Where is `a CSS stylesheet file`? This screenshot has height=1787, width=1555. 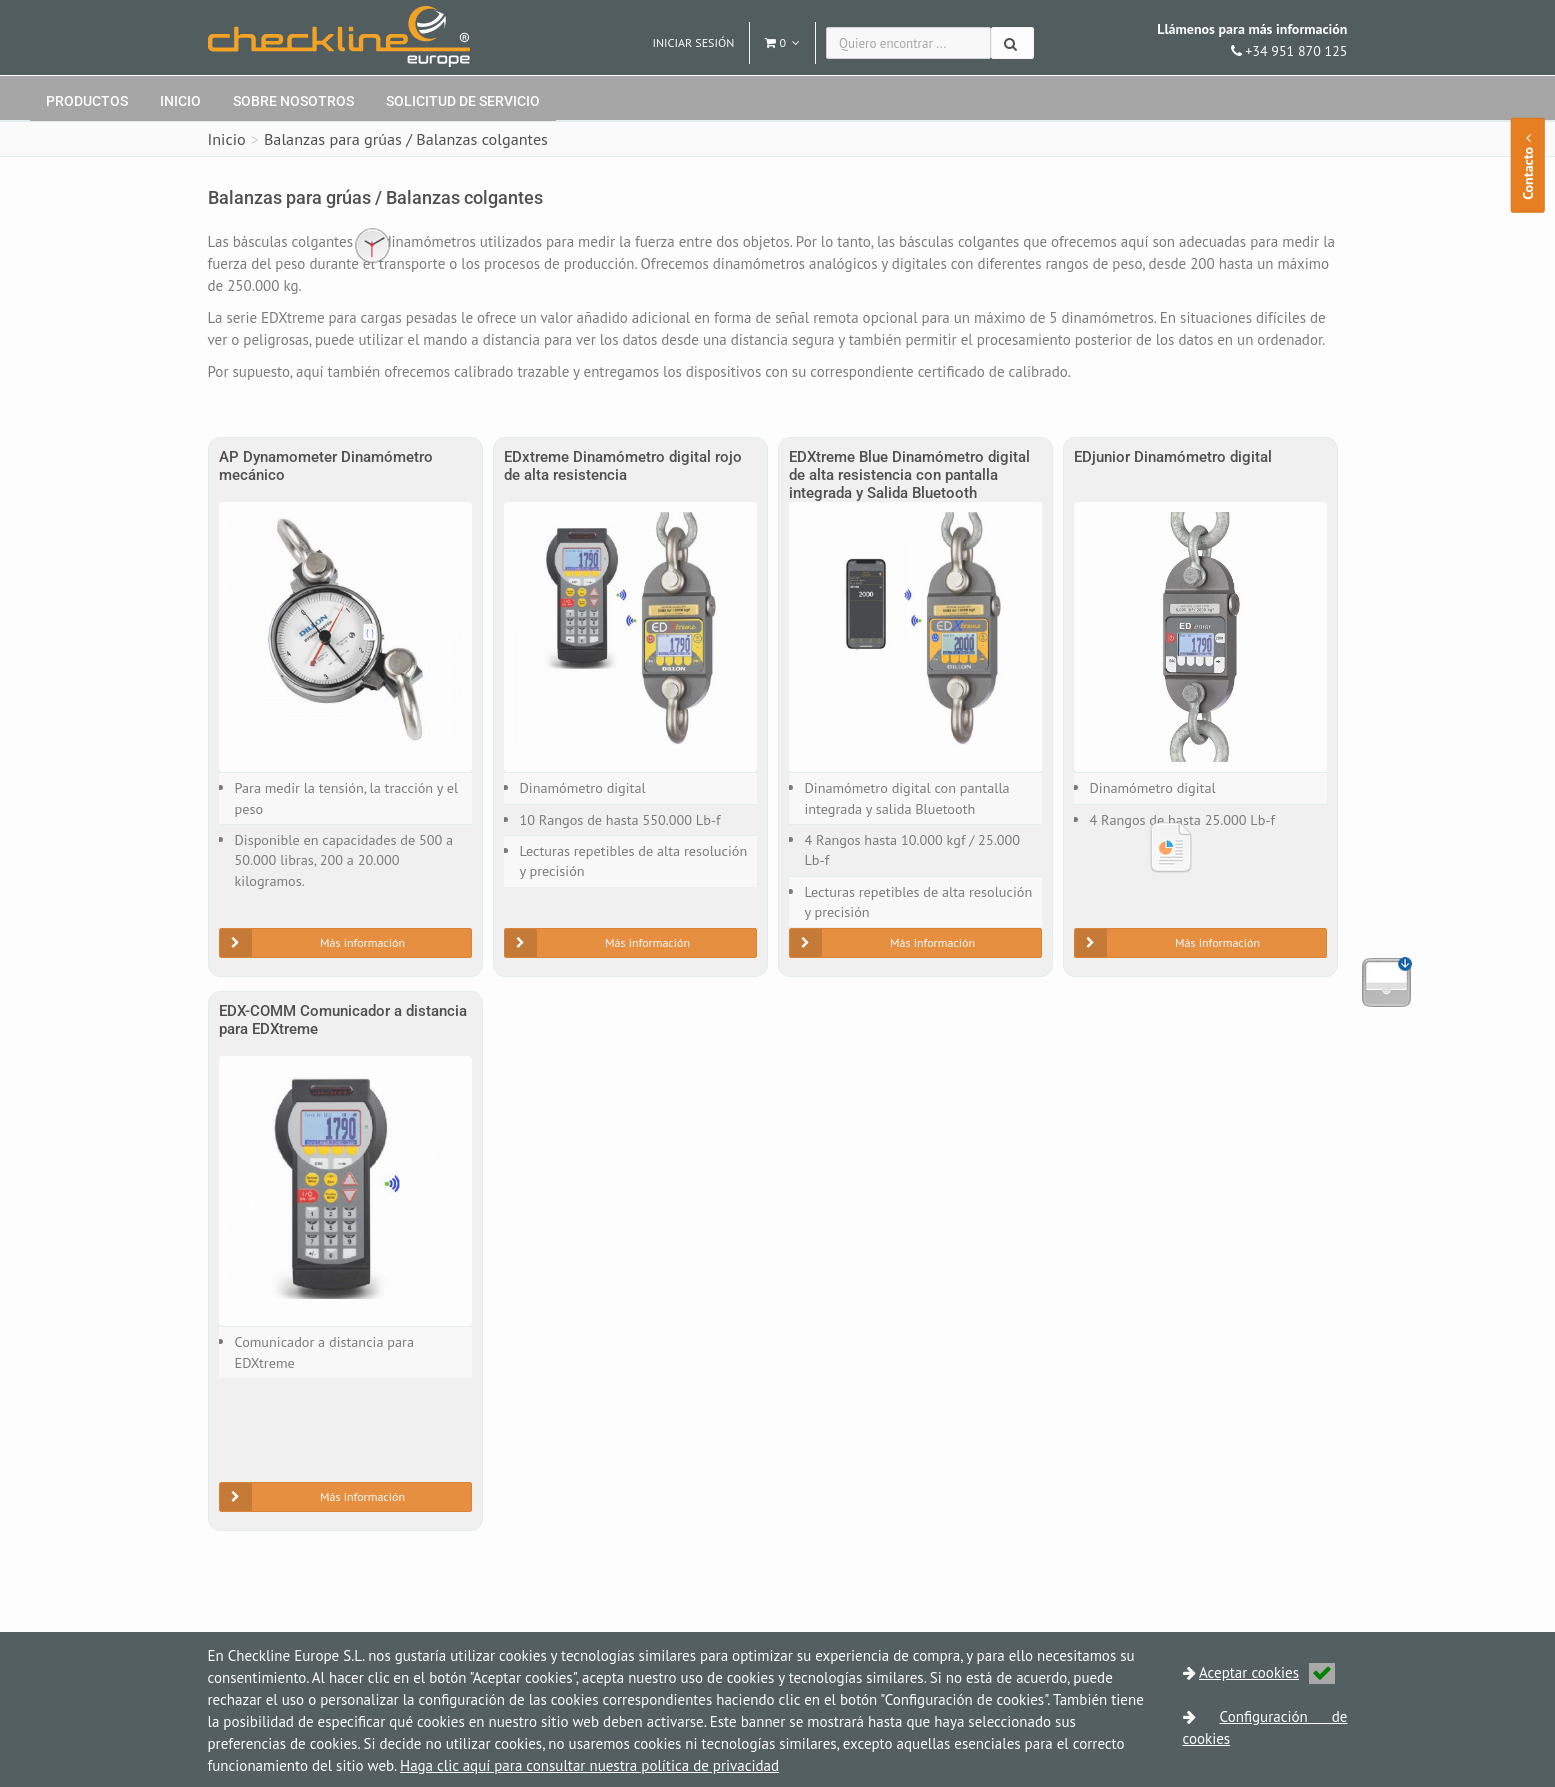
a CSS stylesheet file is located at coordinates (370, 632).